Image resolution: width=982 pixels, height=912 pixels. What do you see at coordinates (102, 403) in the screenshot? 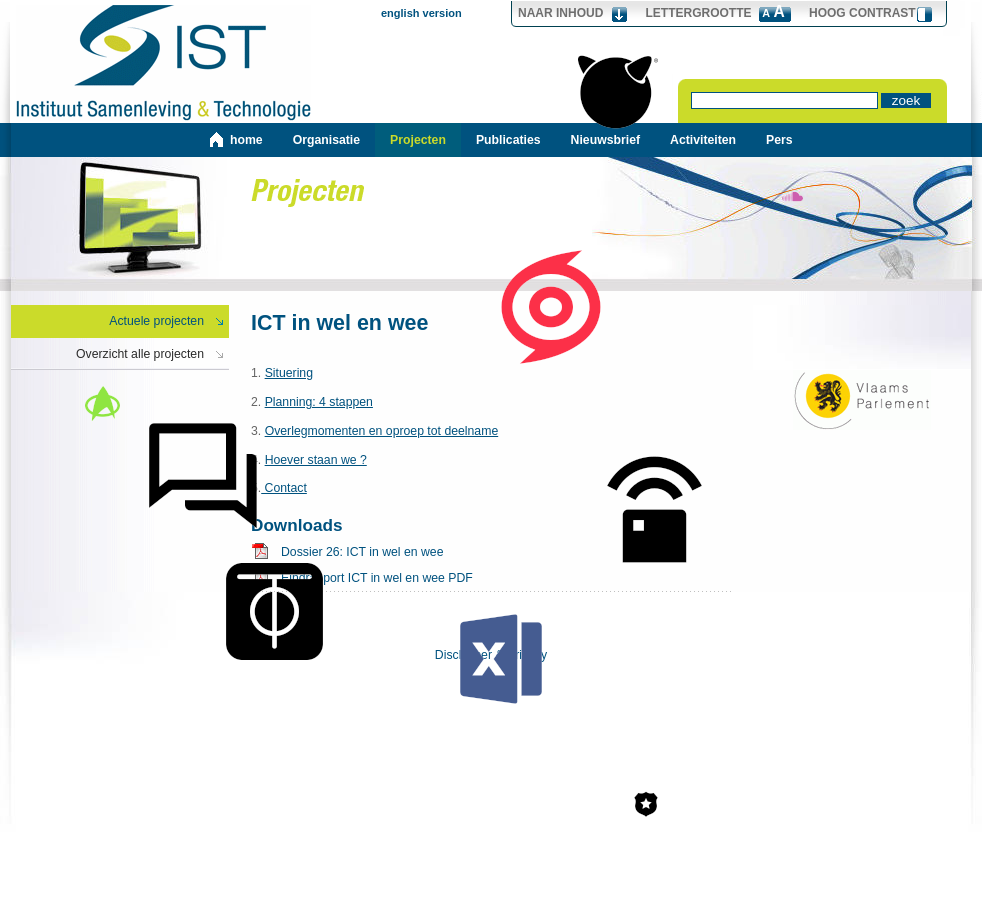
I see `Star Trek franchise logo` at bounding box center [102, 403].